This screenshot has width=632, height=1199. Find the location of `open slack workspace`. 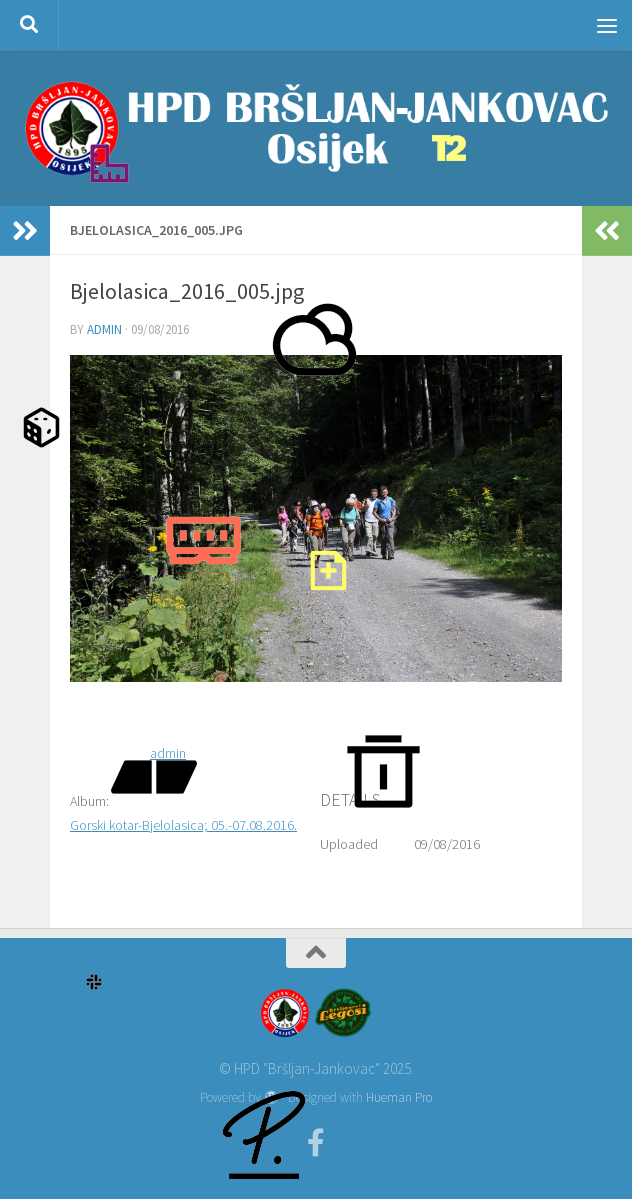

open slack workspace is located at coordinates (94, 982).